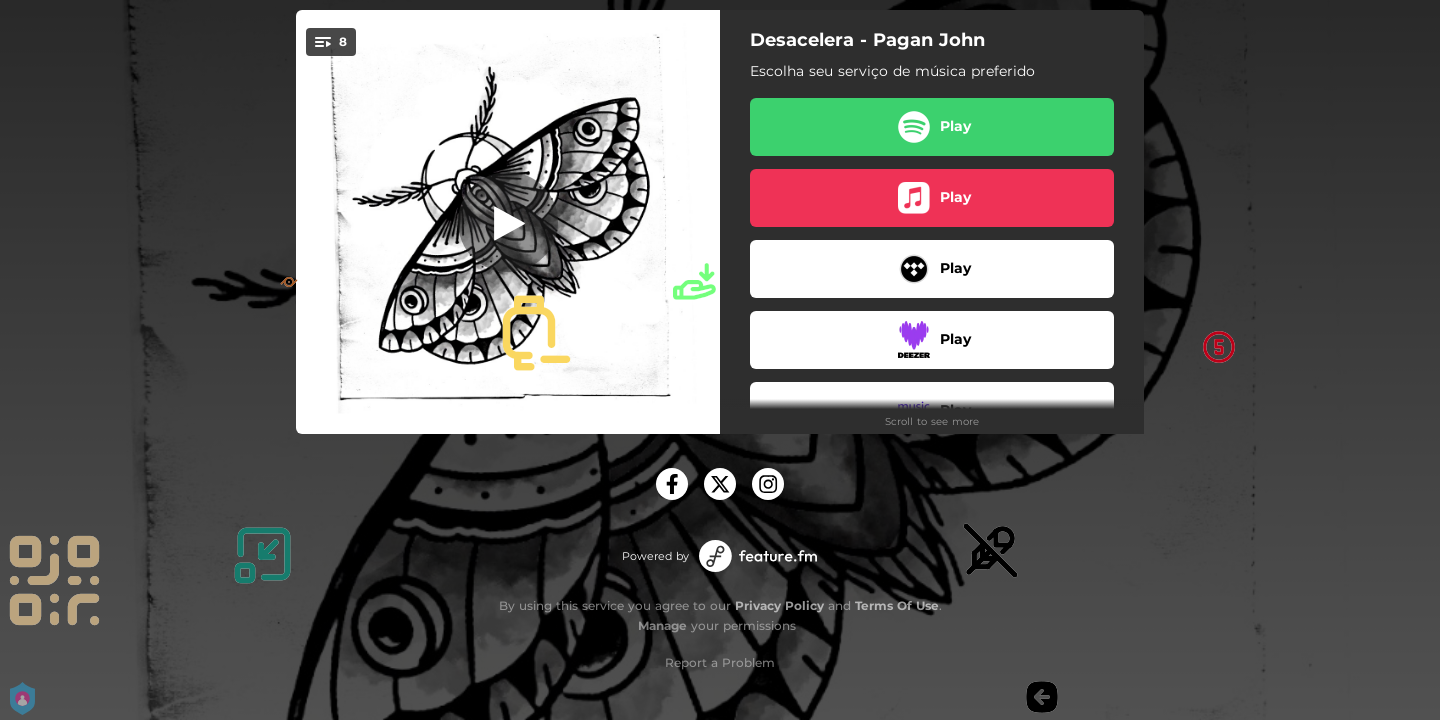 This screenshot has height=720, width=1440. Describe the element at coordinates (695, 283) in the screenshot. I see `receive or accept an incoming item` at that location.